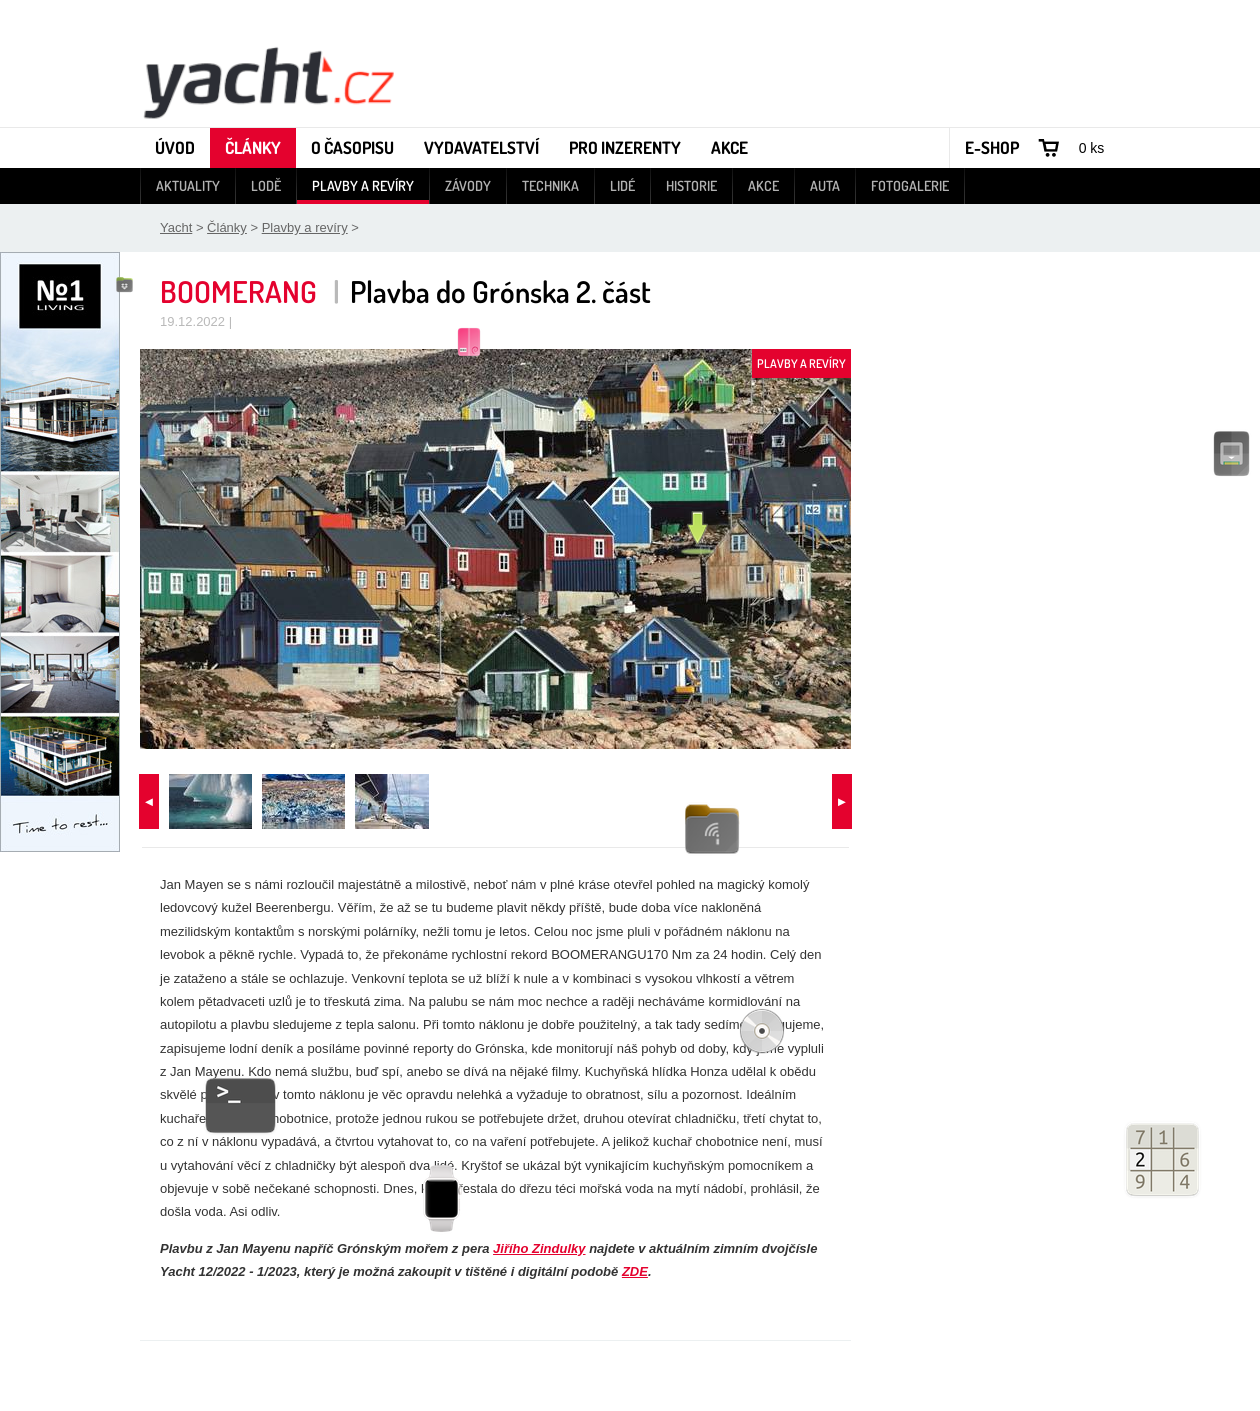  What do you see at coordinates (712, 829) in the screenshot?
I see `open insync cloud sync folder` at bounding box center [712, 829].